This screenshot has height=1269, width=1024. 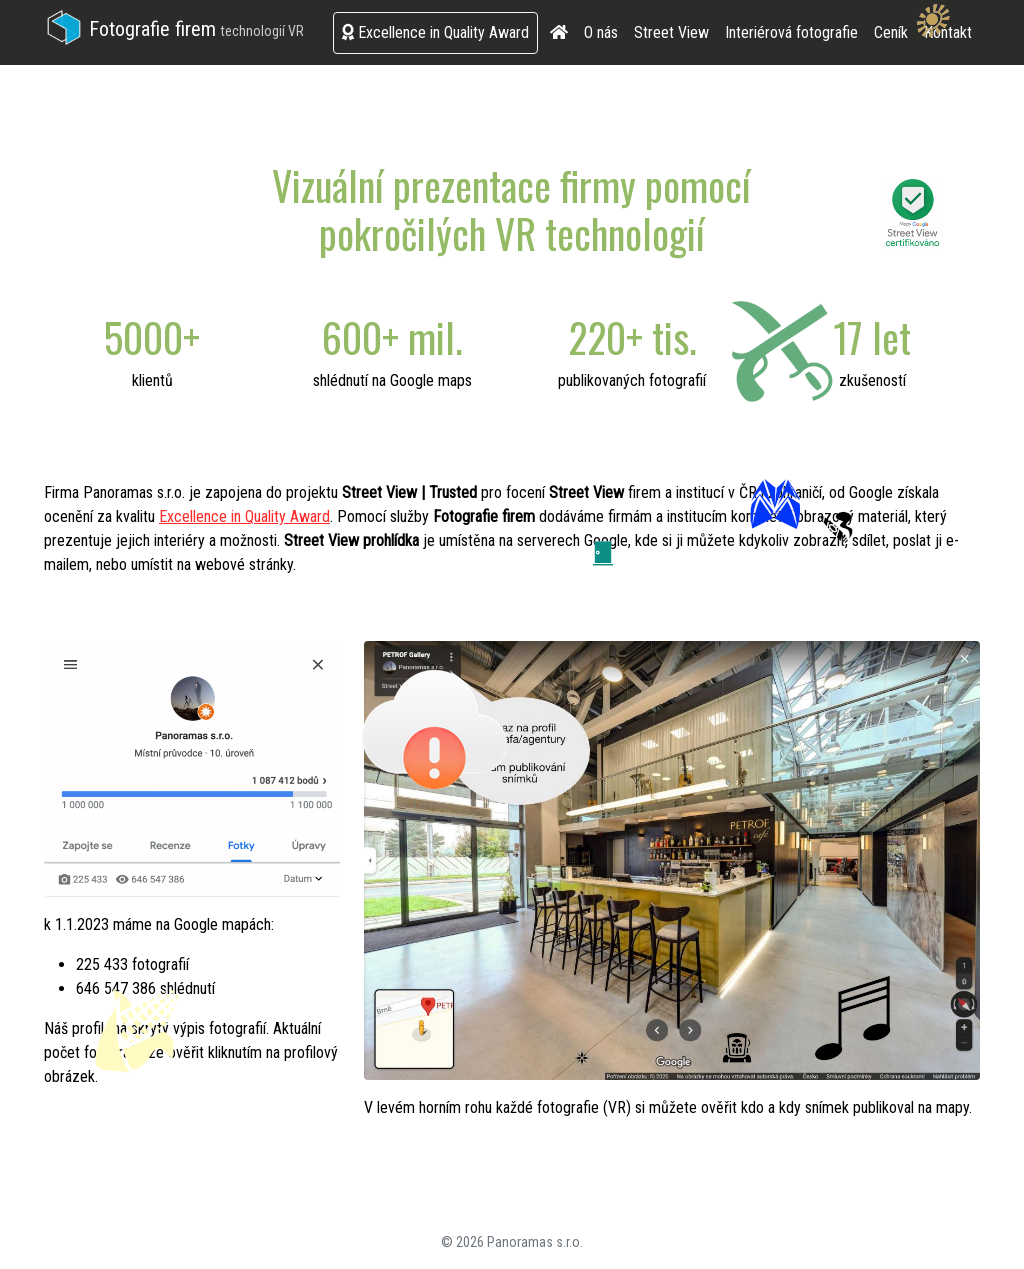 I want to click on indicates a solar or radiant energy ability, so click(x=933, y=20).